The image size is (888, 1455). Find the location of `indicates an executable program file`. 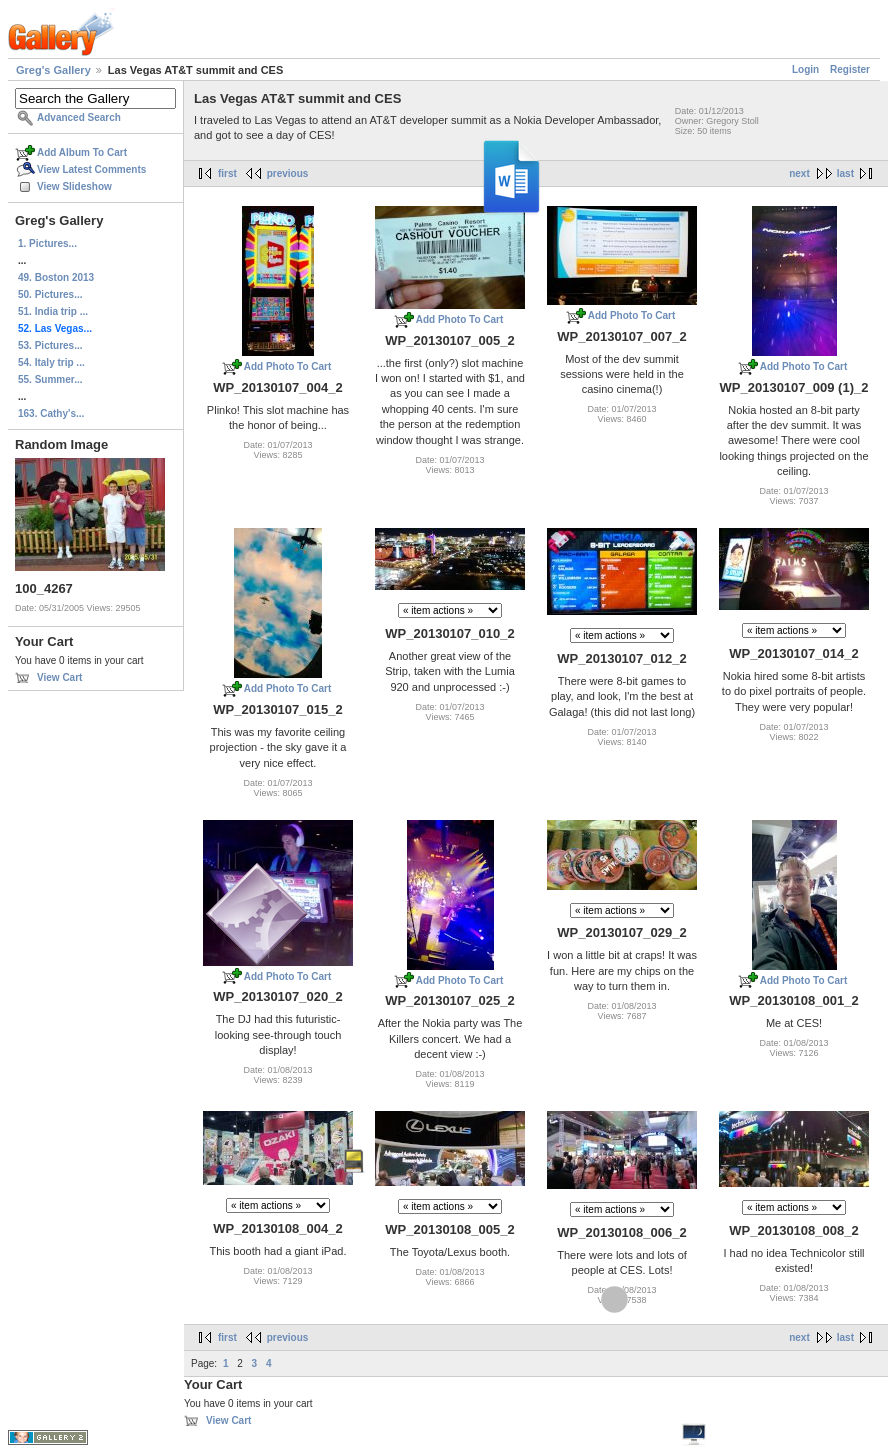

indicates an executable program file is located at coordinates (259, 917).